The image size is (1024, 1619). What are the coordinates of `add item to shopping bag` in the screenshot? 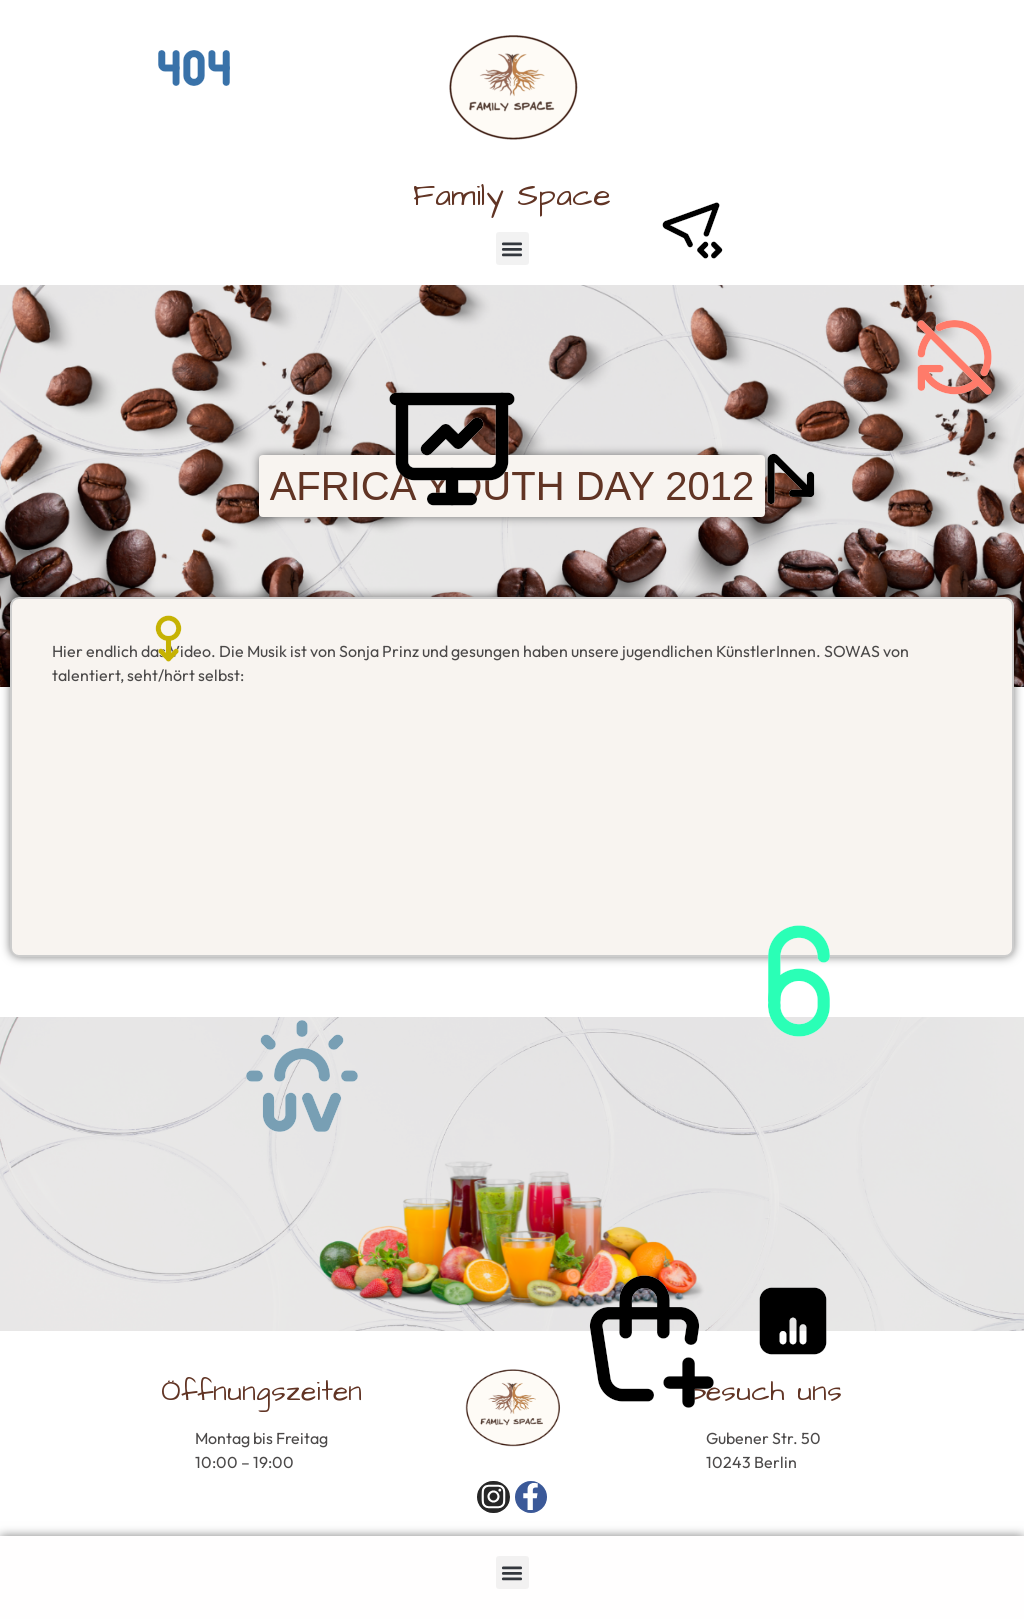 It's located at (644, 1338).